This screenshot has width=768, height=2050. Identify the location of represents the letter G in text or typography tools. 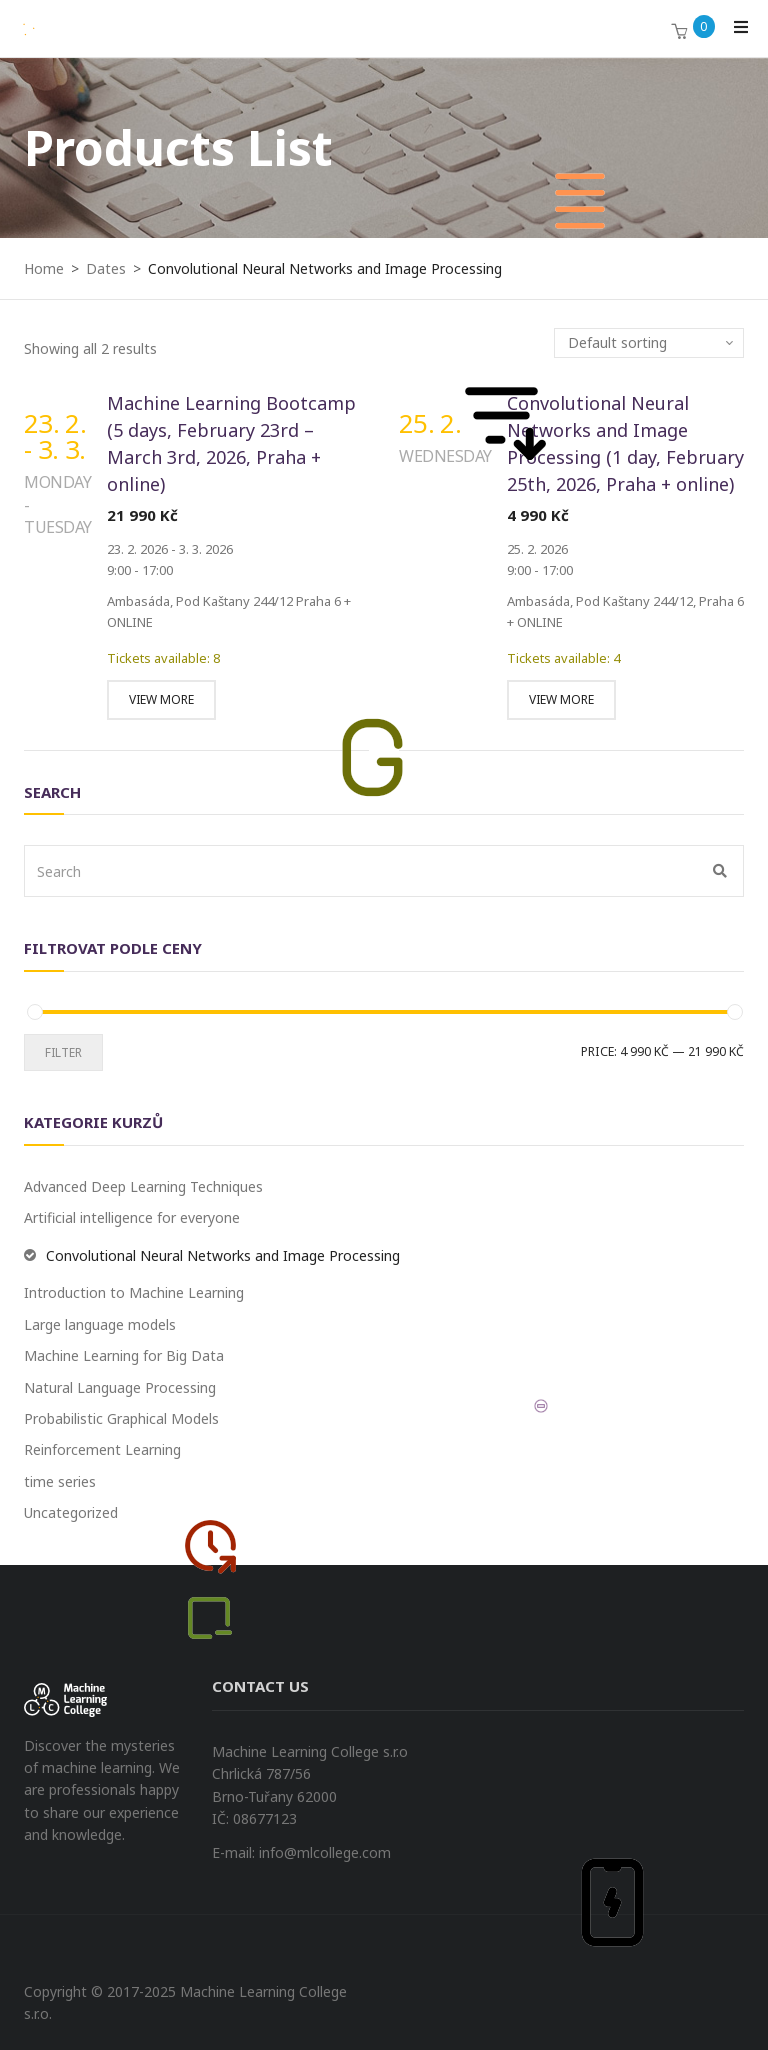
(372, 757).